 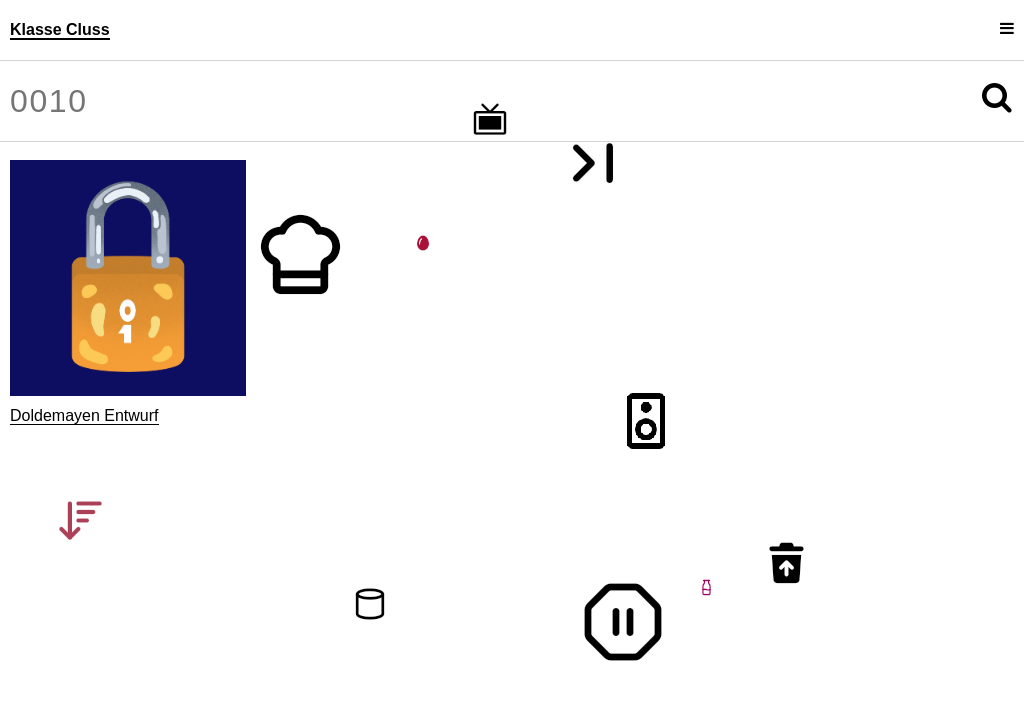 I want to click on represents a database or data storage, so click(x=370, y=604).